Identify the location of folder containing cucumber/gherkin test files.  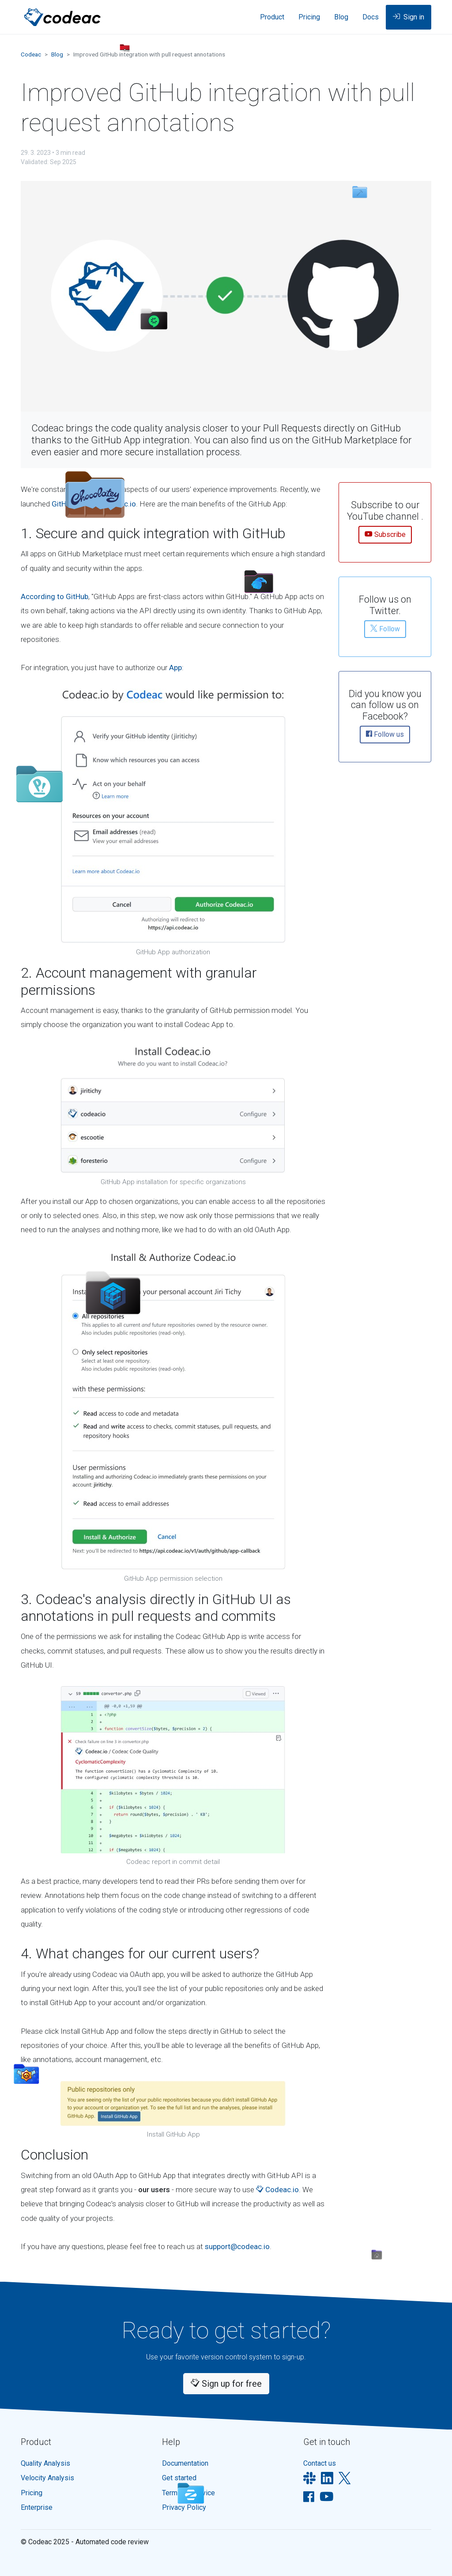
(154, 319).